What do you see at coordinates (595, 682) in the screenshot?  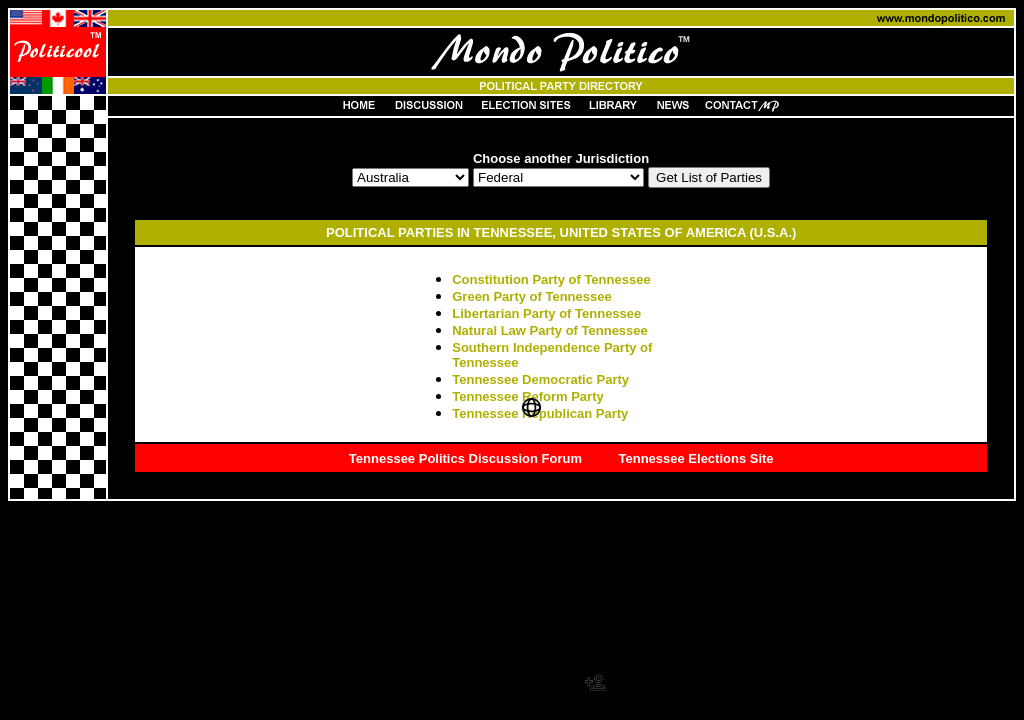 I see `add a new contact` at bounding box center [595, 682].